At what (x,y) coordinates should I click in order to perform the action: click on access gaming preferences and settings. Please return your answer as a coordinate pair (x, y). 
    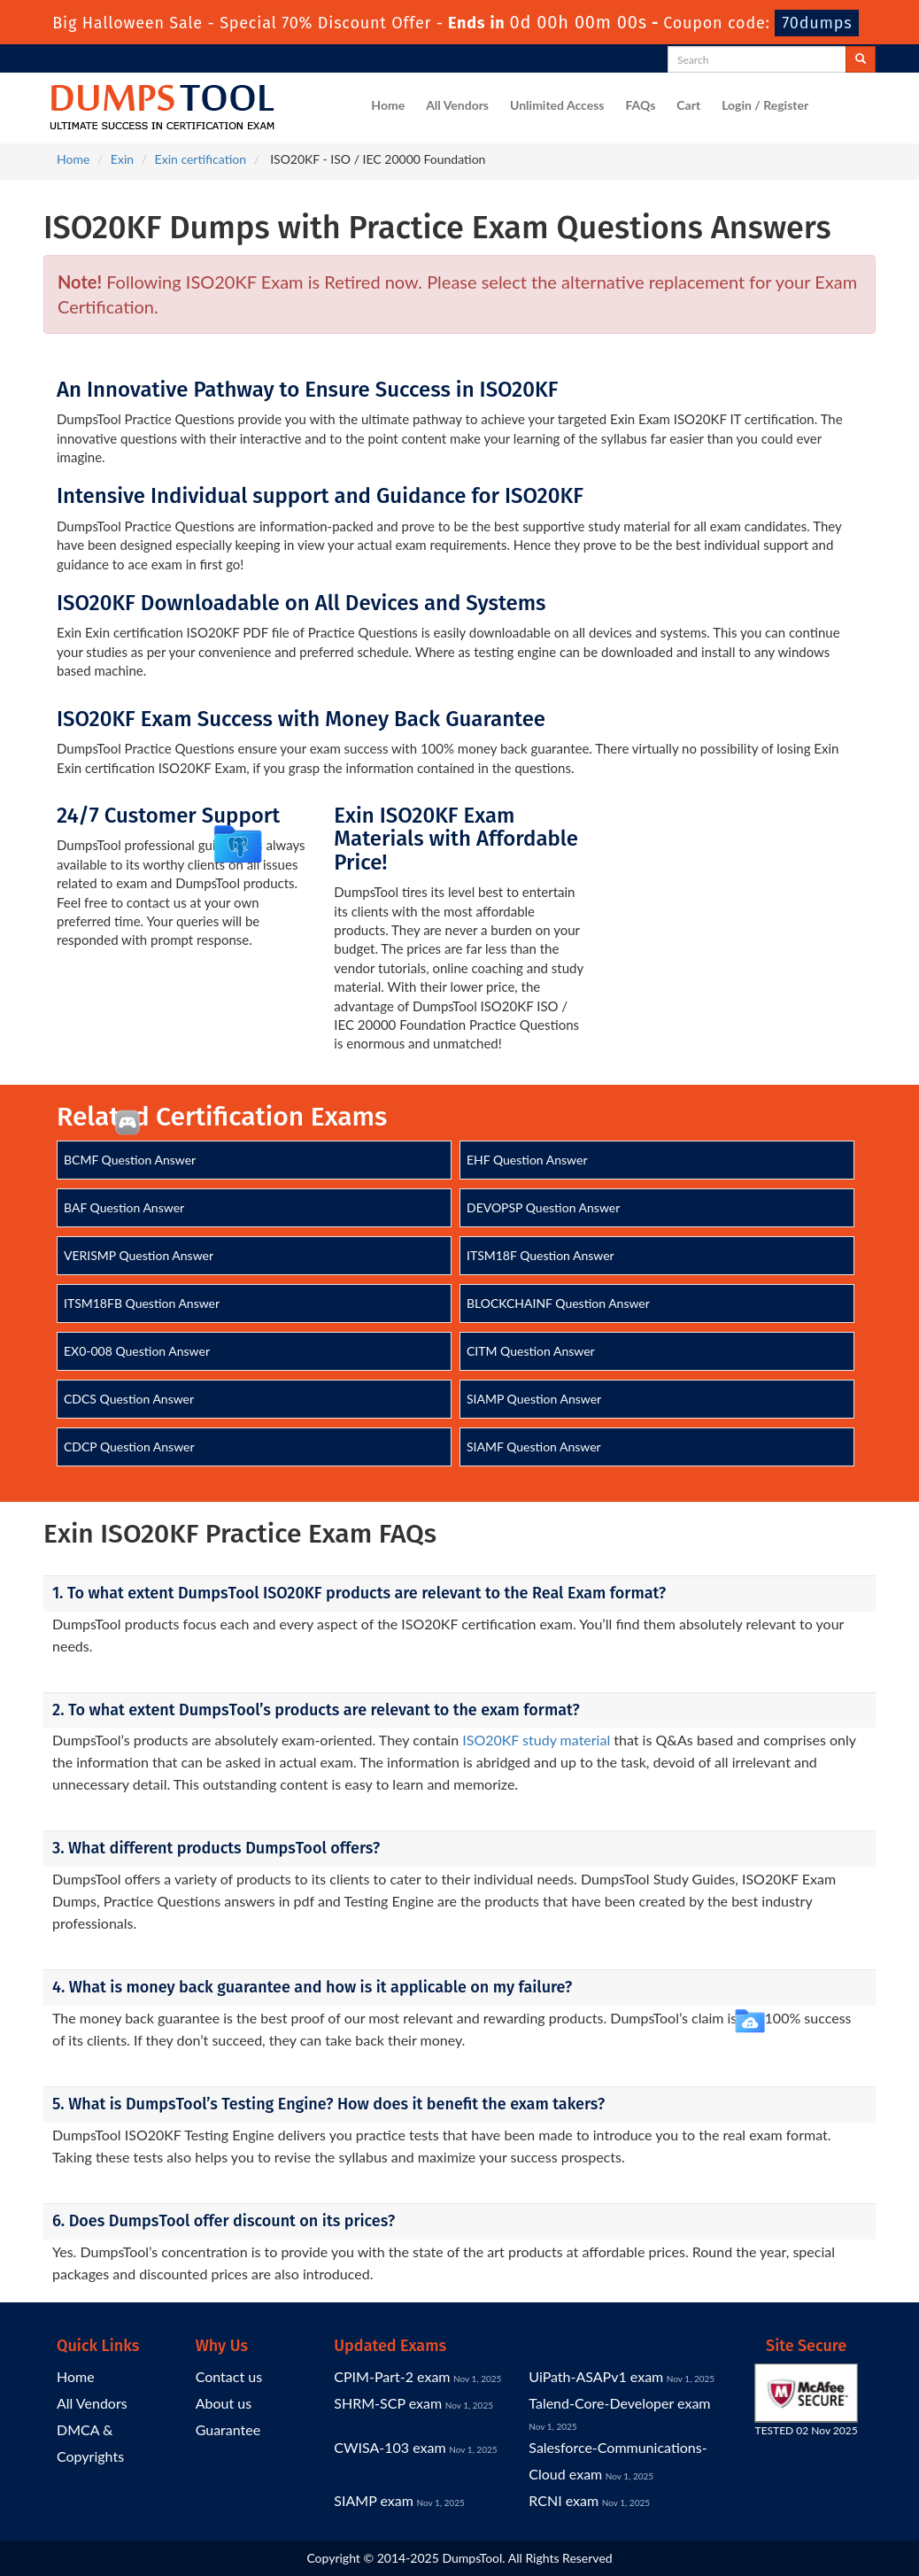
    Looking at the image, I should click on (127, 1123).